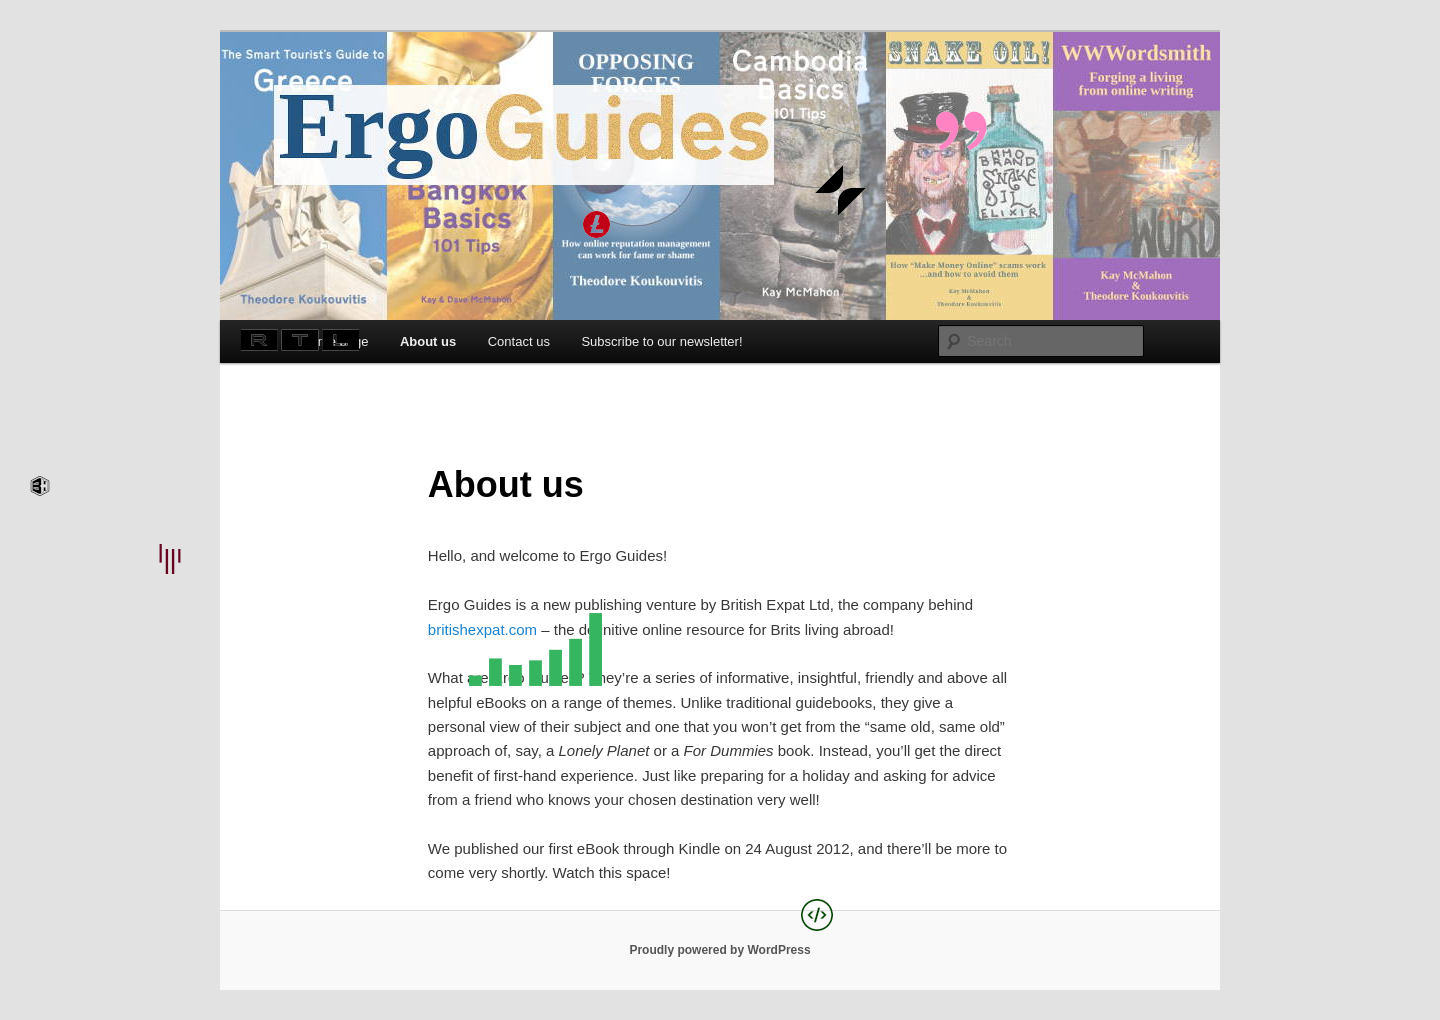  Describe the element at coordinates (961, 130) in the screenshot. I see `insert a closing quotation mark` at that location.